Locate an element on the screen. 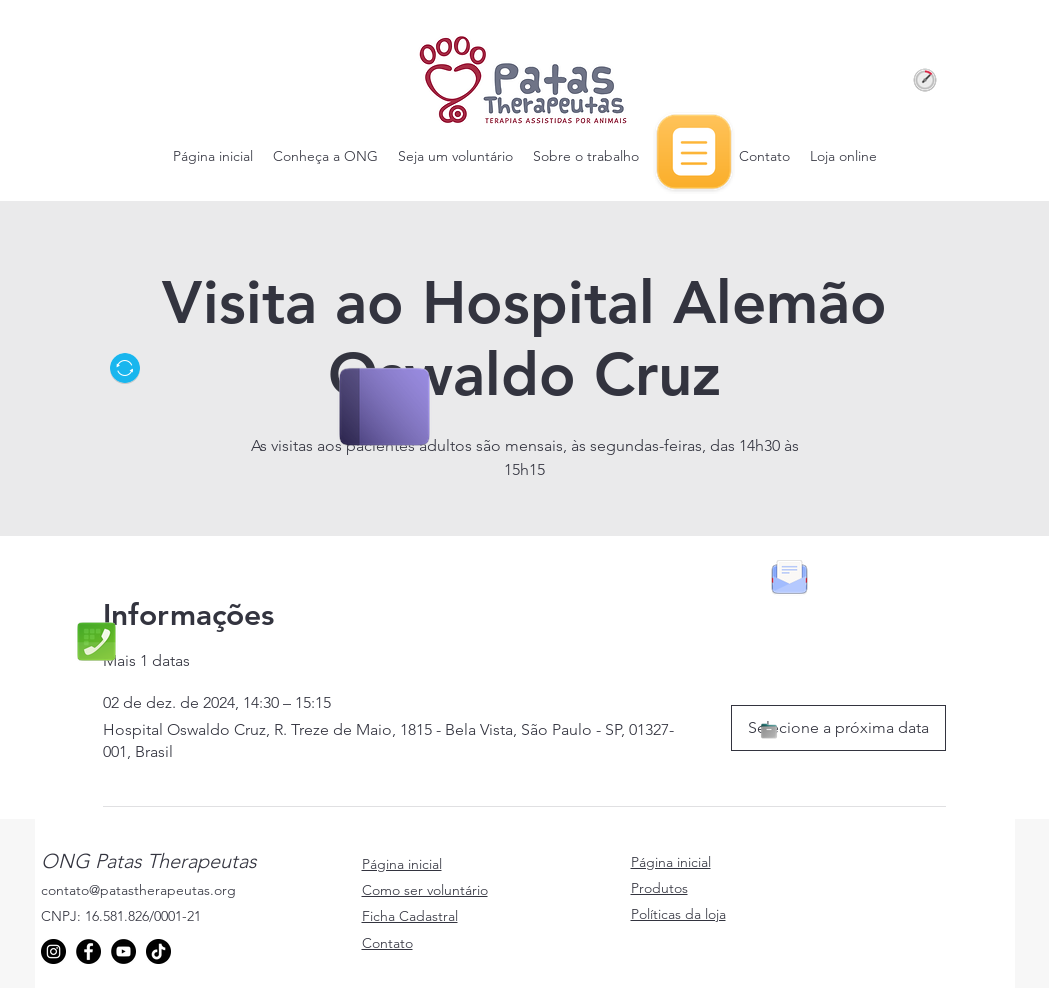 The height and width of the screenshot is (988, 1049). access desklet preferences and settings is located at coordinates (694, 153).